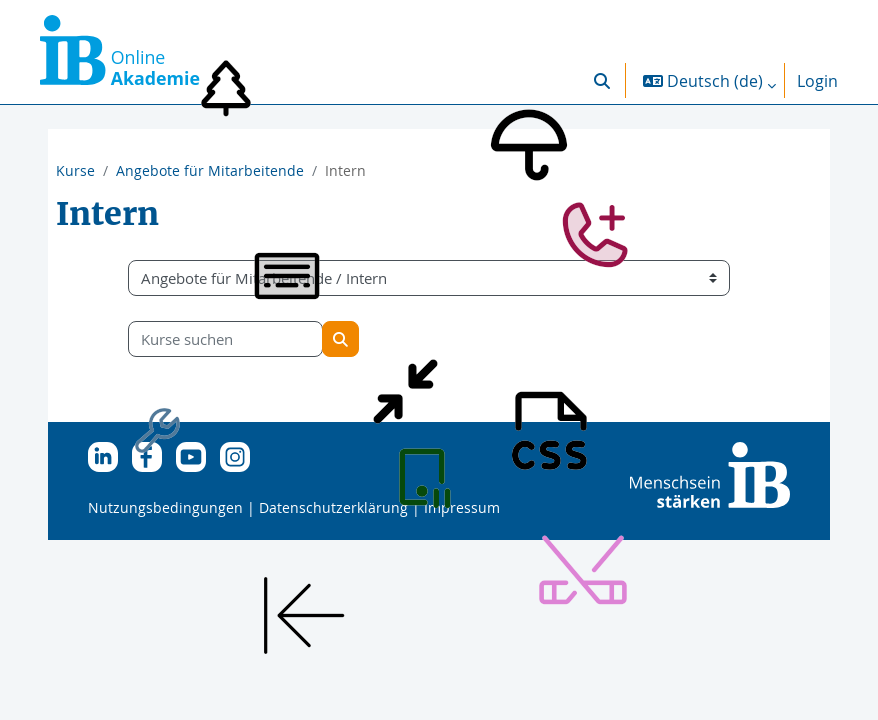  Describe the element at coordinates (405, 391) in the screenshot. I see `minimize or collapse window` at that location.